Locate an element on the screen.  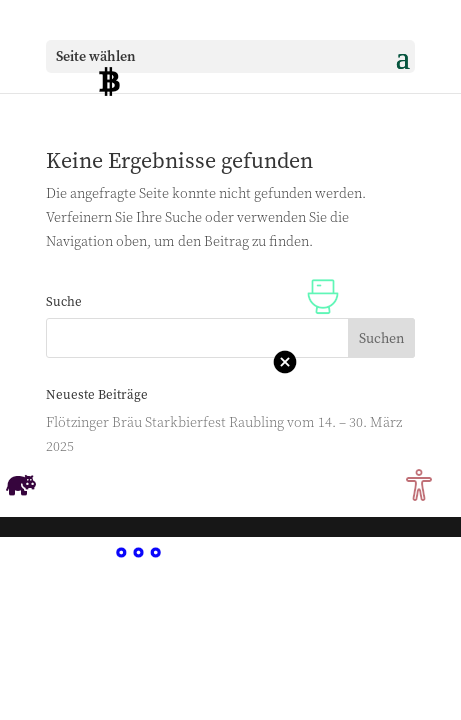
close or dismiss a dialog is located at coordinates (285, 362).